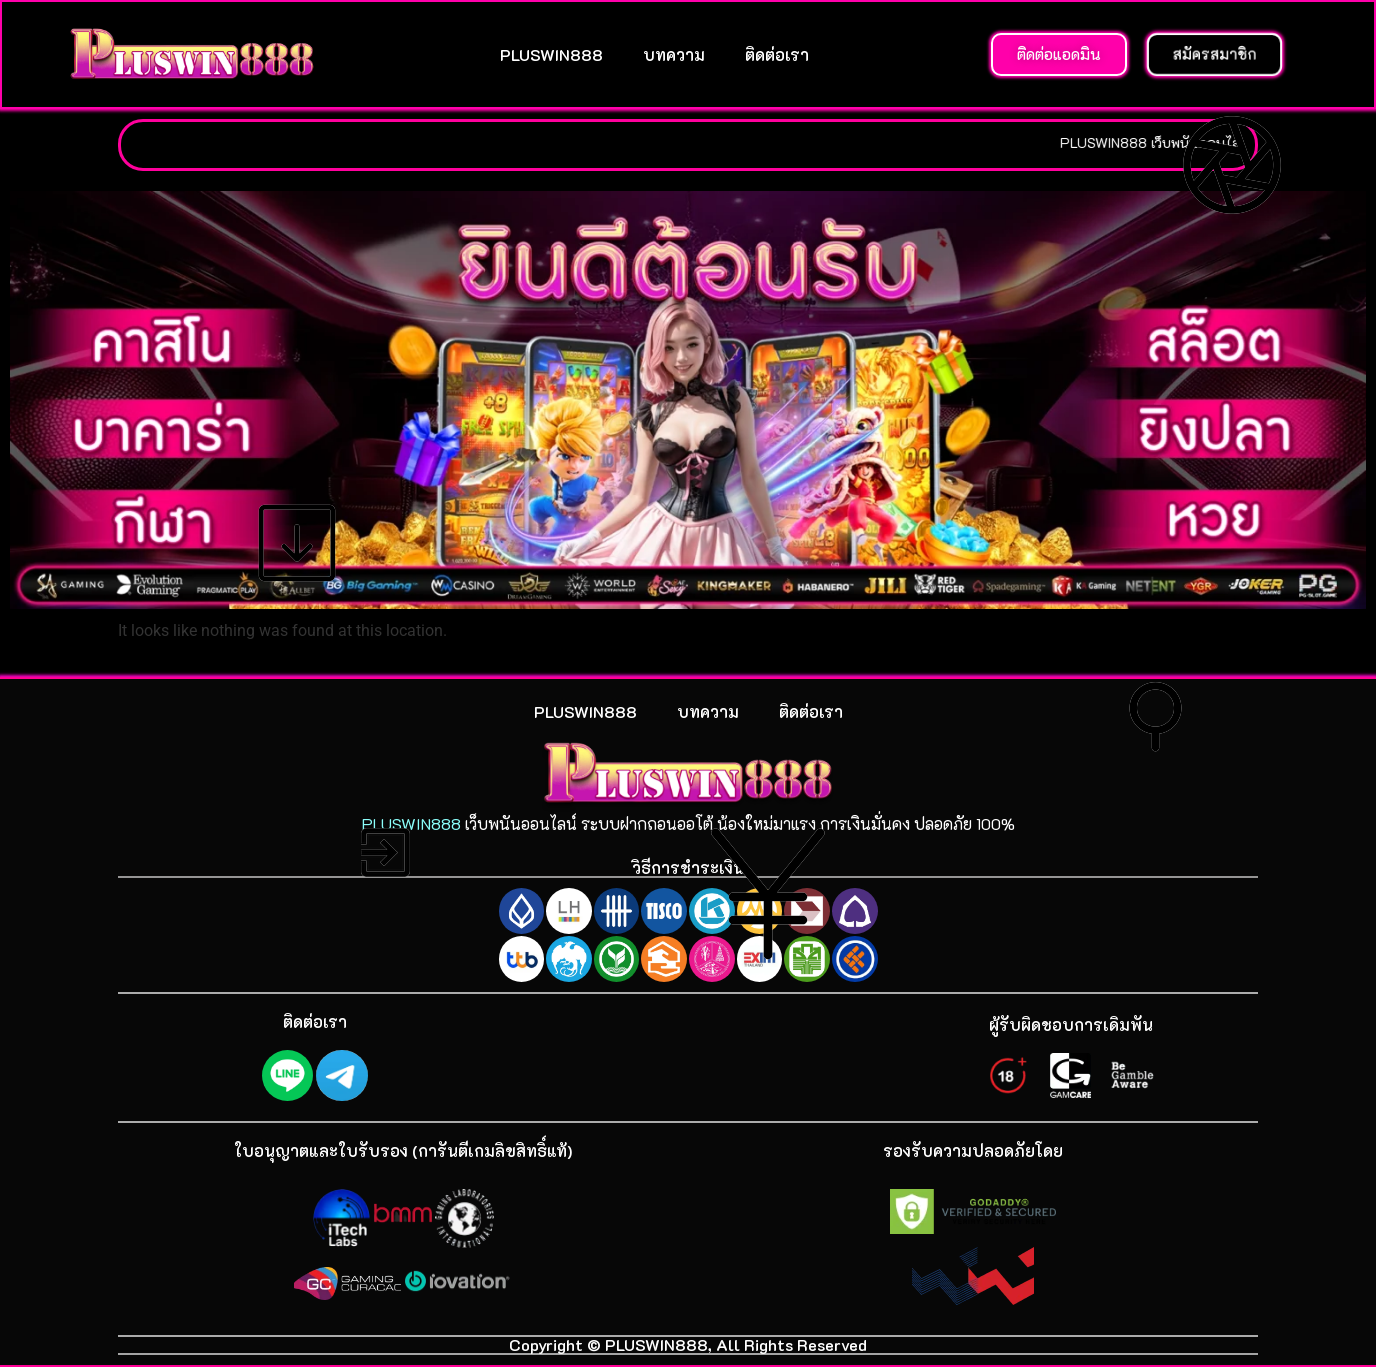 This screenshot has width=1376, height=1367. Describe the element at coordinates (768, 891) in the screenshot. I see `view prices in japanese yen` at that location.